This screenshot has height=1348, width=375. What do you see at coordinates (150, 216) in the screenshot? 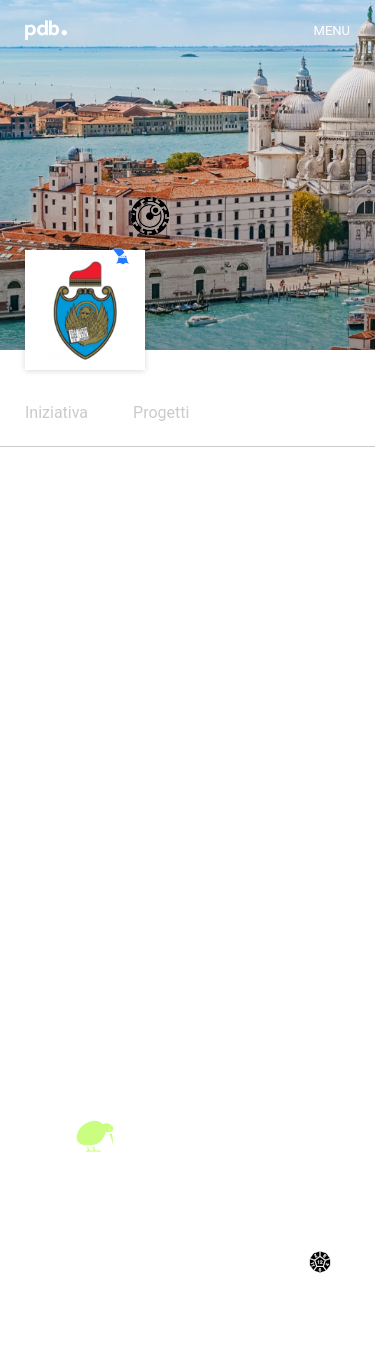
I see `access eye maze puzzle or minigame` at bounding box center [150, 216].